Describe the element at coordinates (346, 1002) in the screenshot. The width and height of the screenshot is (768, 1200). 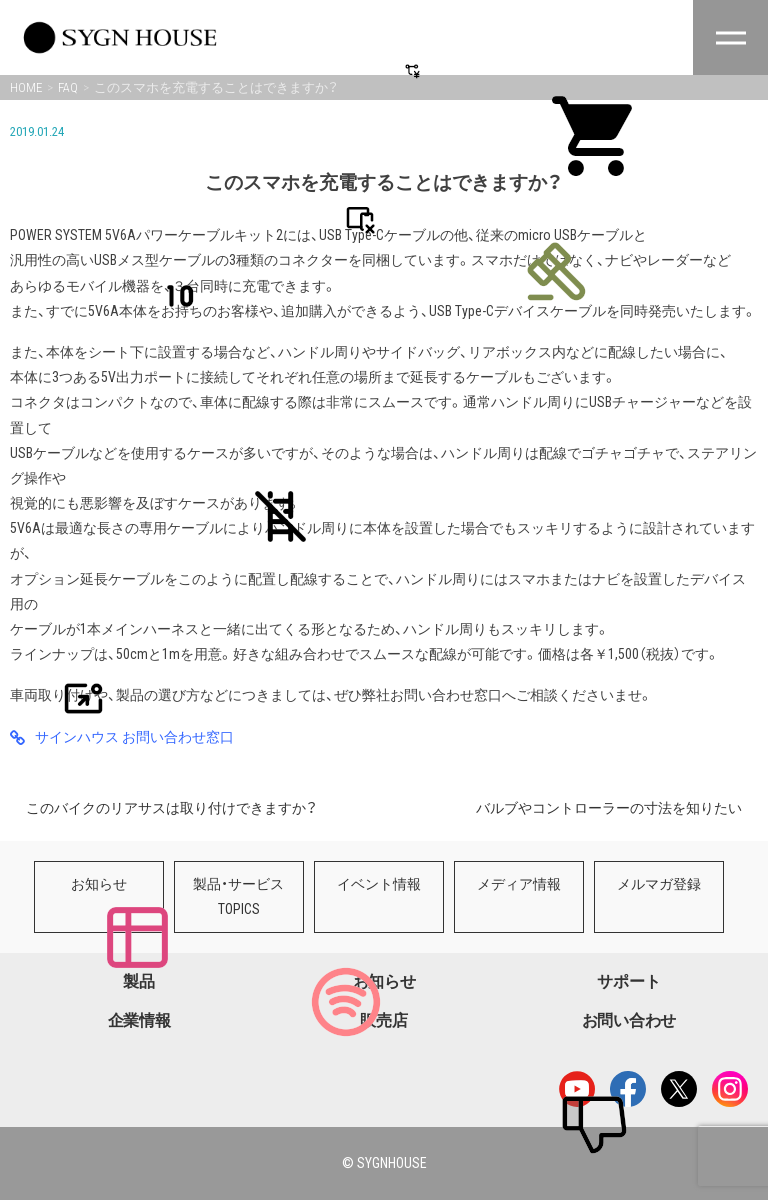
I see `open Spotify` at that location.